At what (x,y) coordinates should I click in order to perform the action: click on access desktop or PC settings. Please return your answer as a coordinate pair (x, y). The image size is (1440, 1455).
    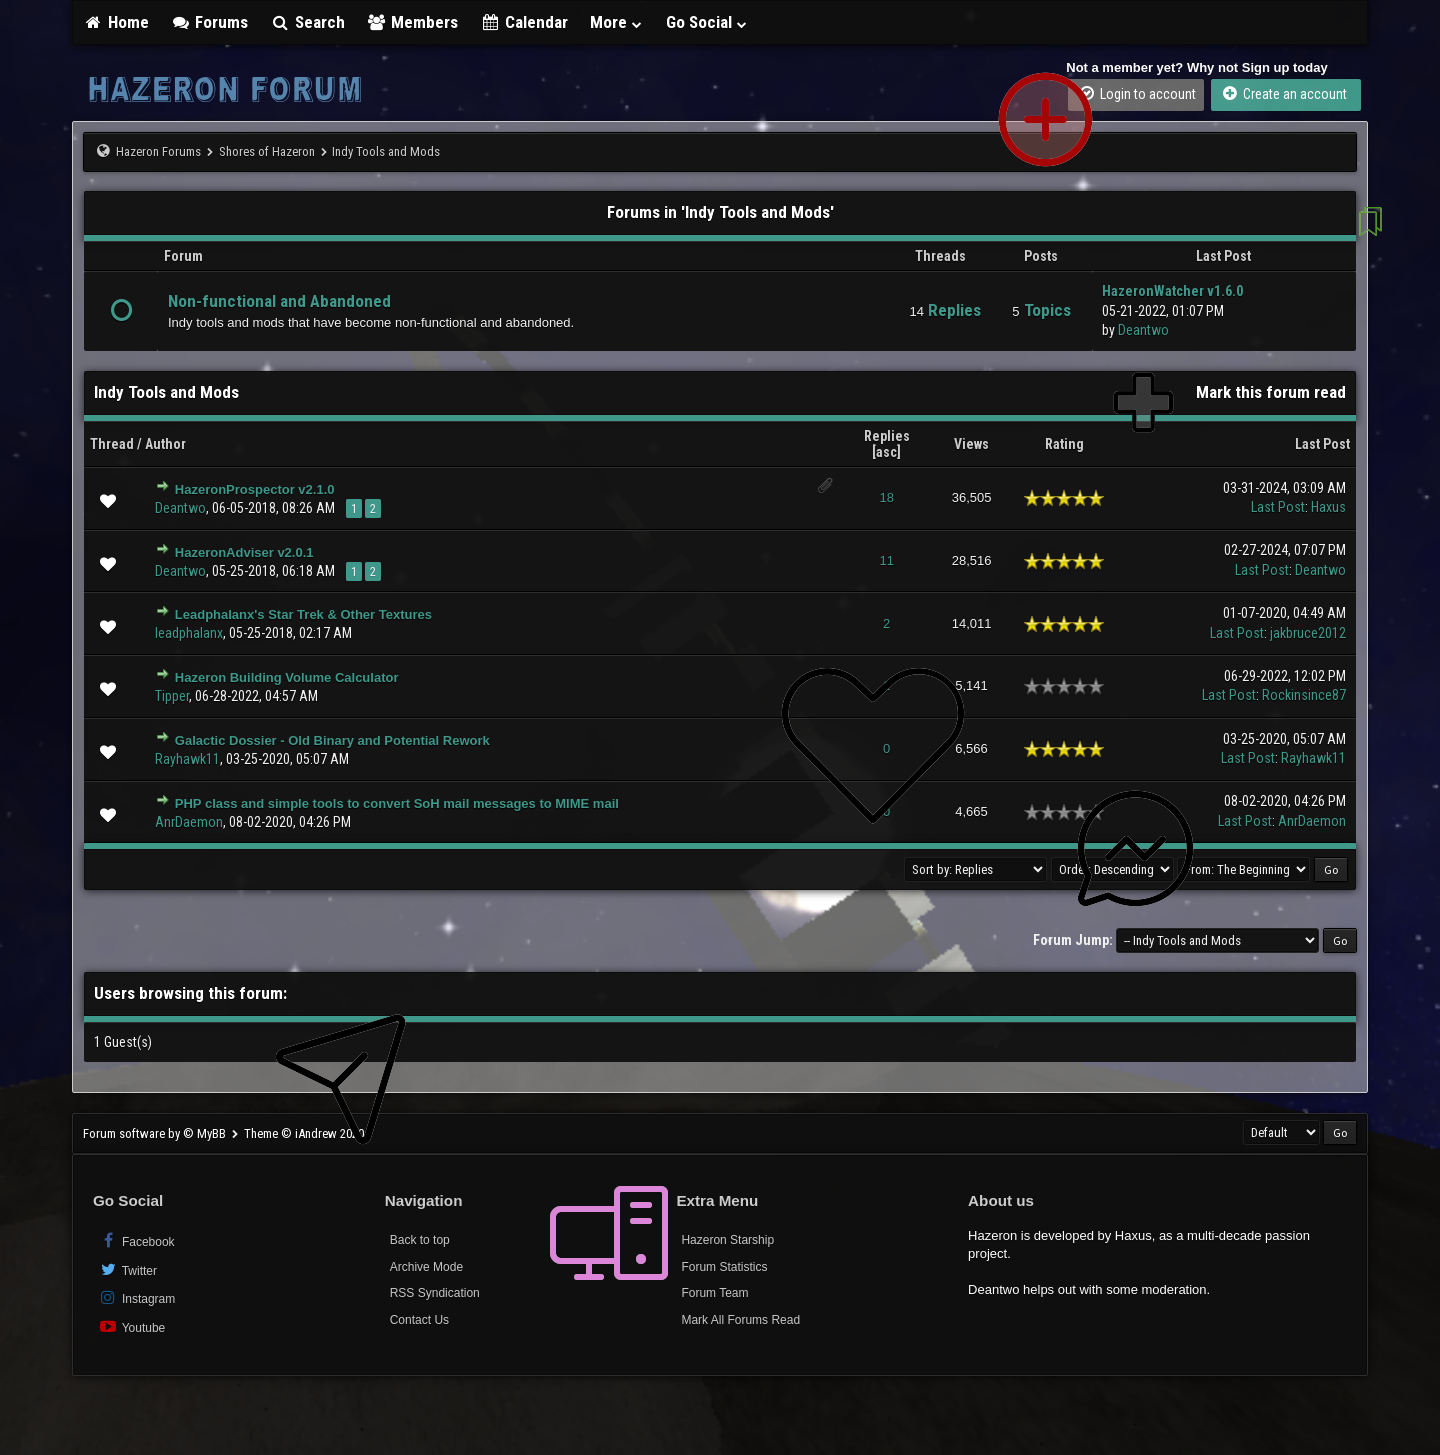
    Looking at the image, I should click on (609, 1233).